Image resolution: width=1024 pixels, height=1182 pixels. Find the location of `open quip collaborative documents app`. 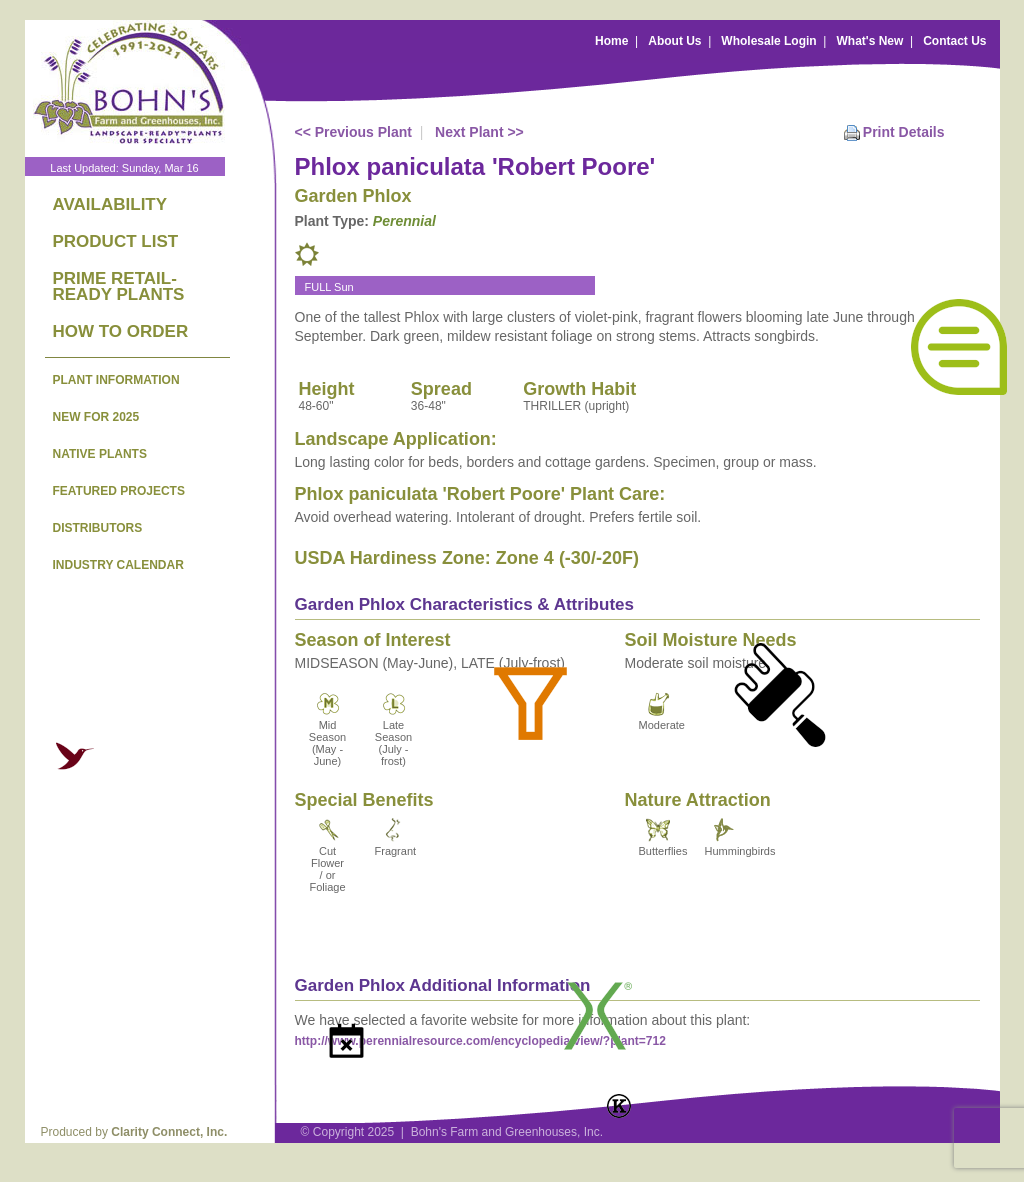

open quip collaborative documents app is located at coordinates (959, 347).